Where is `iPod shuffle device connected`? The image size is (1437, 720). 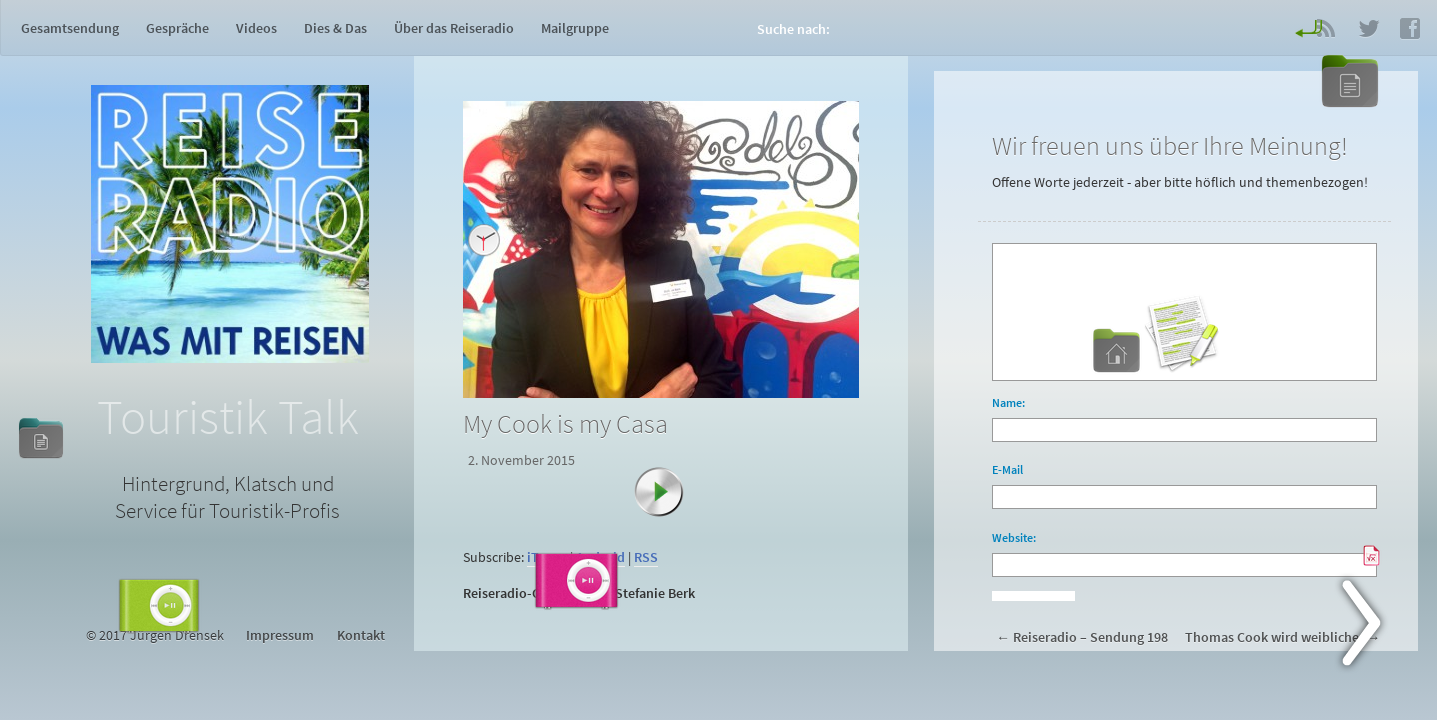 iPod shuffle device connected is located at coordinates (159, 591).